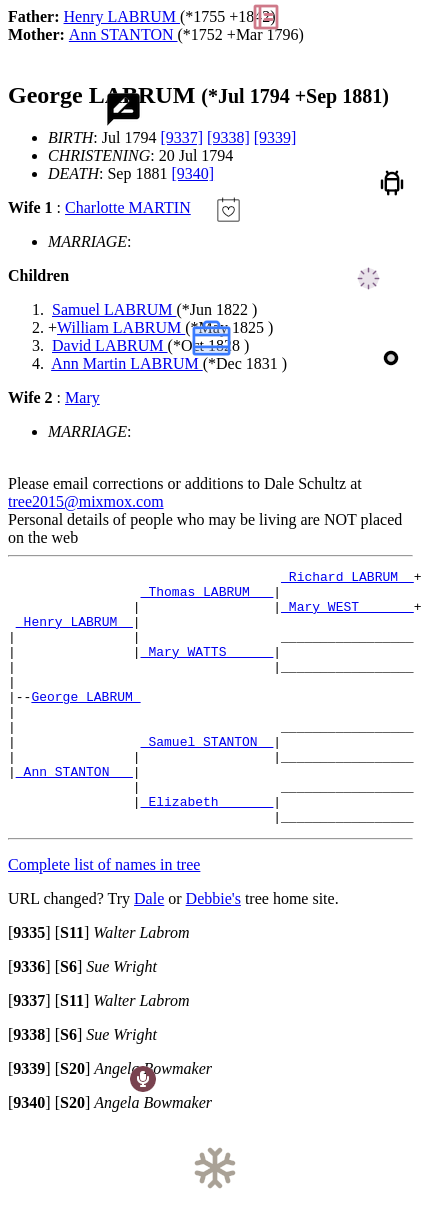  What do you see at coordinates (123, 109) in the screenshot?
I see `write a review or feedback` at bounding box center [123, 109].